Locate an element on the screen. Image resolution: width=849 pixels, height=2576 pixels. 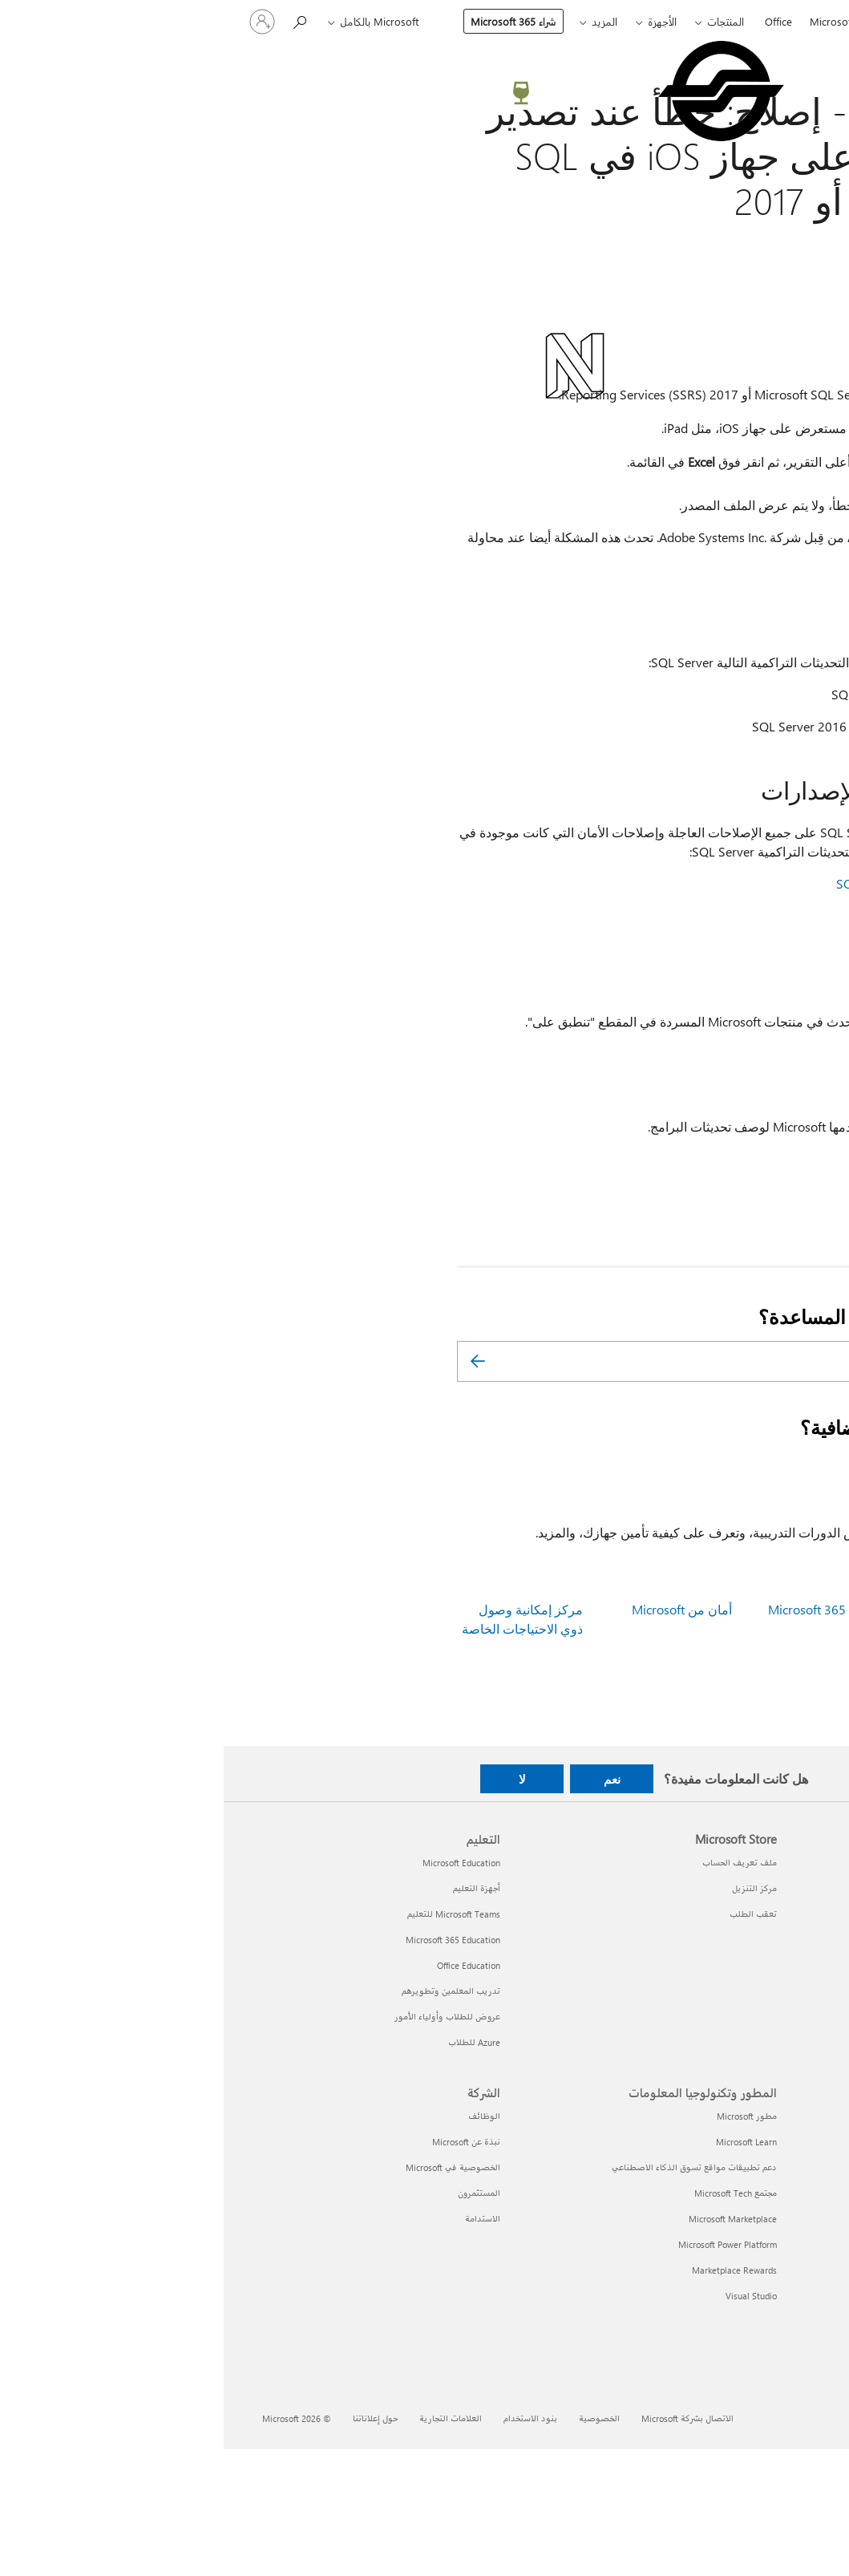
SMRT Corporation logo is located at coordinates (721, 91).